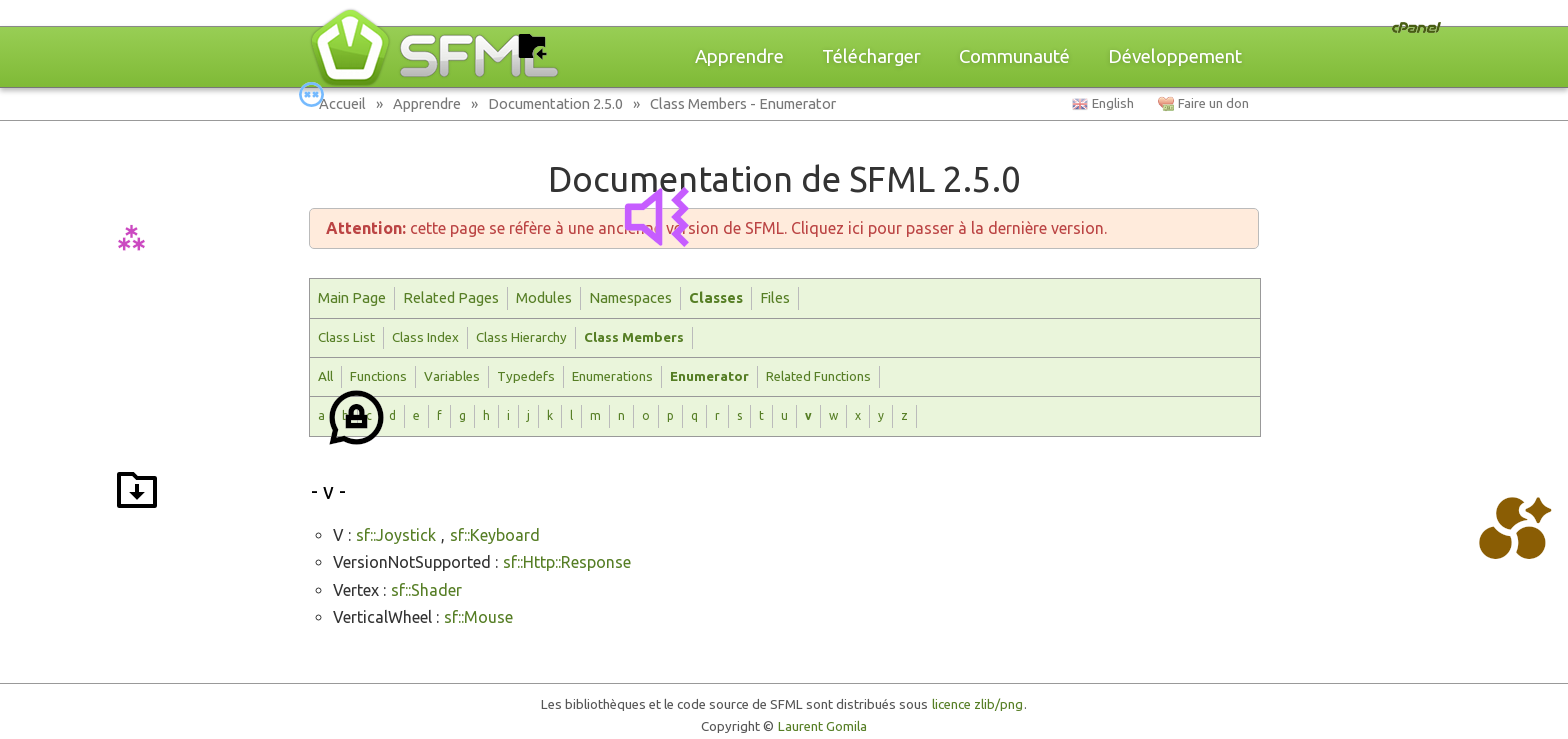  I want to click on apply AI-powered color filters to an image, so click(1514, 533).